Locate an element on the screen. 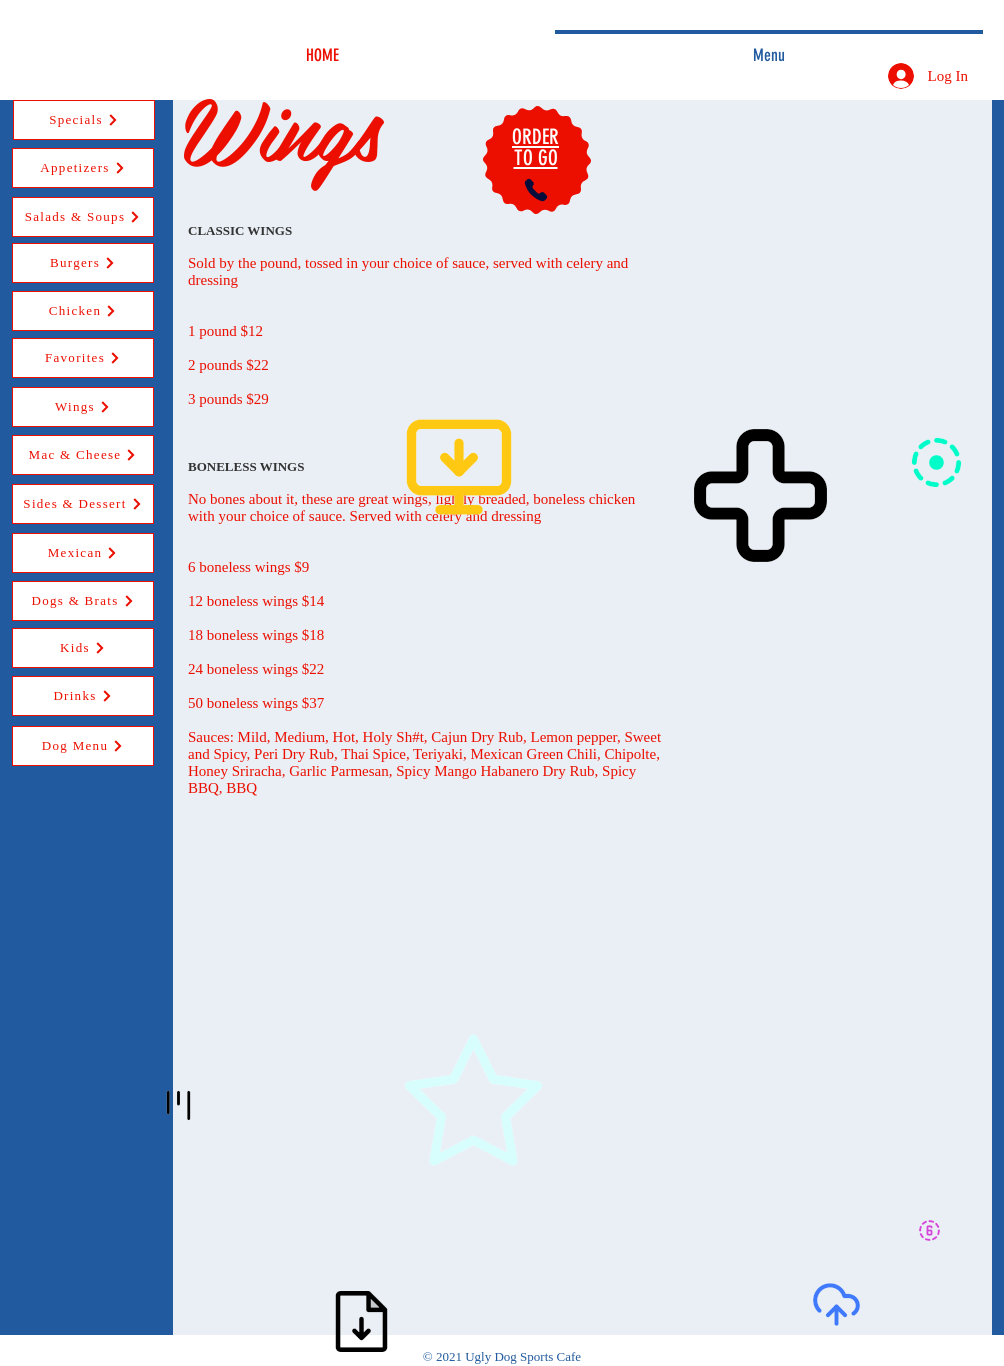  download to computer is located at coordinates (459, 467).